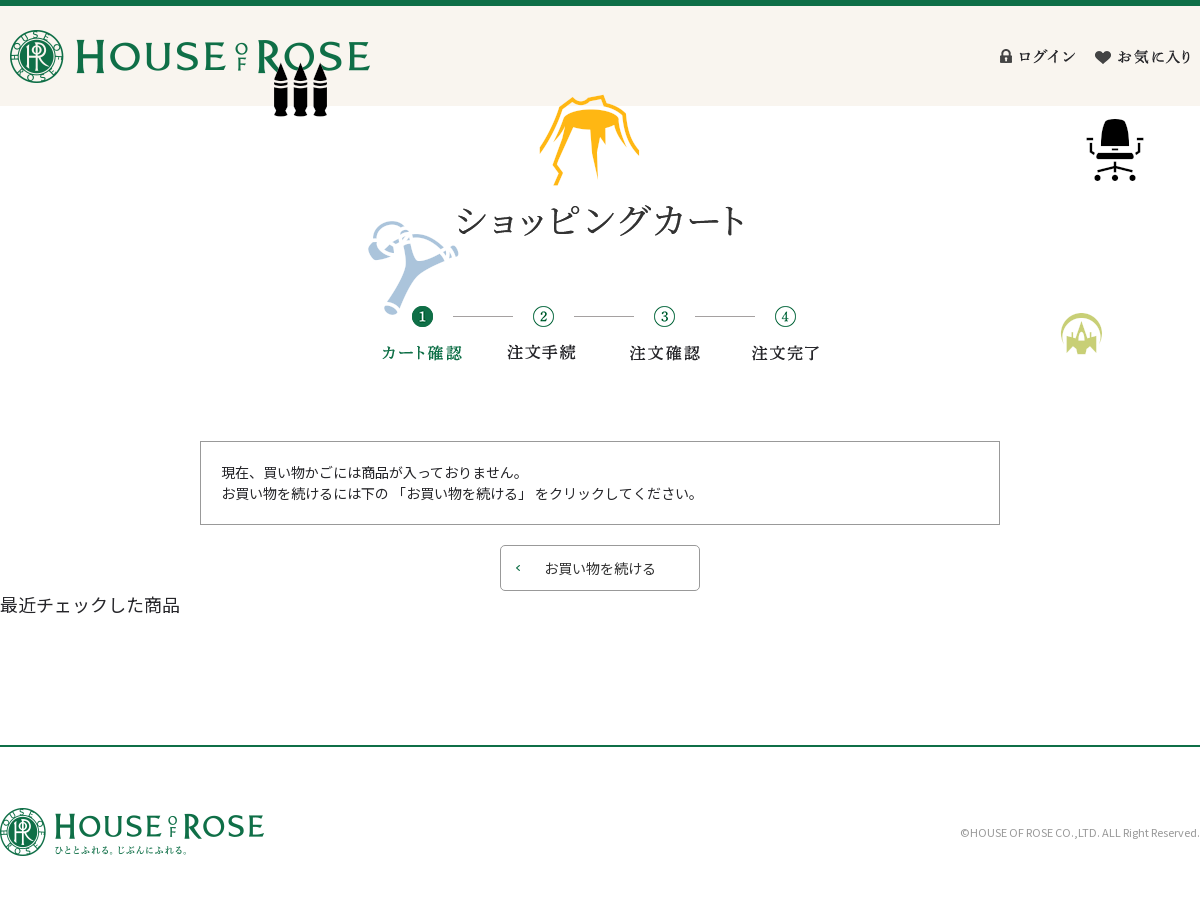 The width and height of the screenshot is (1200, 917). What do you see at coordinates (300, 89) in the screenshot?
I see `ammunition or bullet inventory indicator` at bounding box center [300, 89].